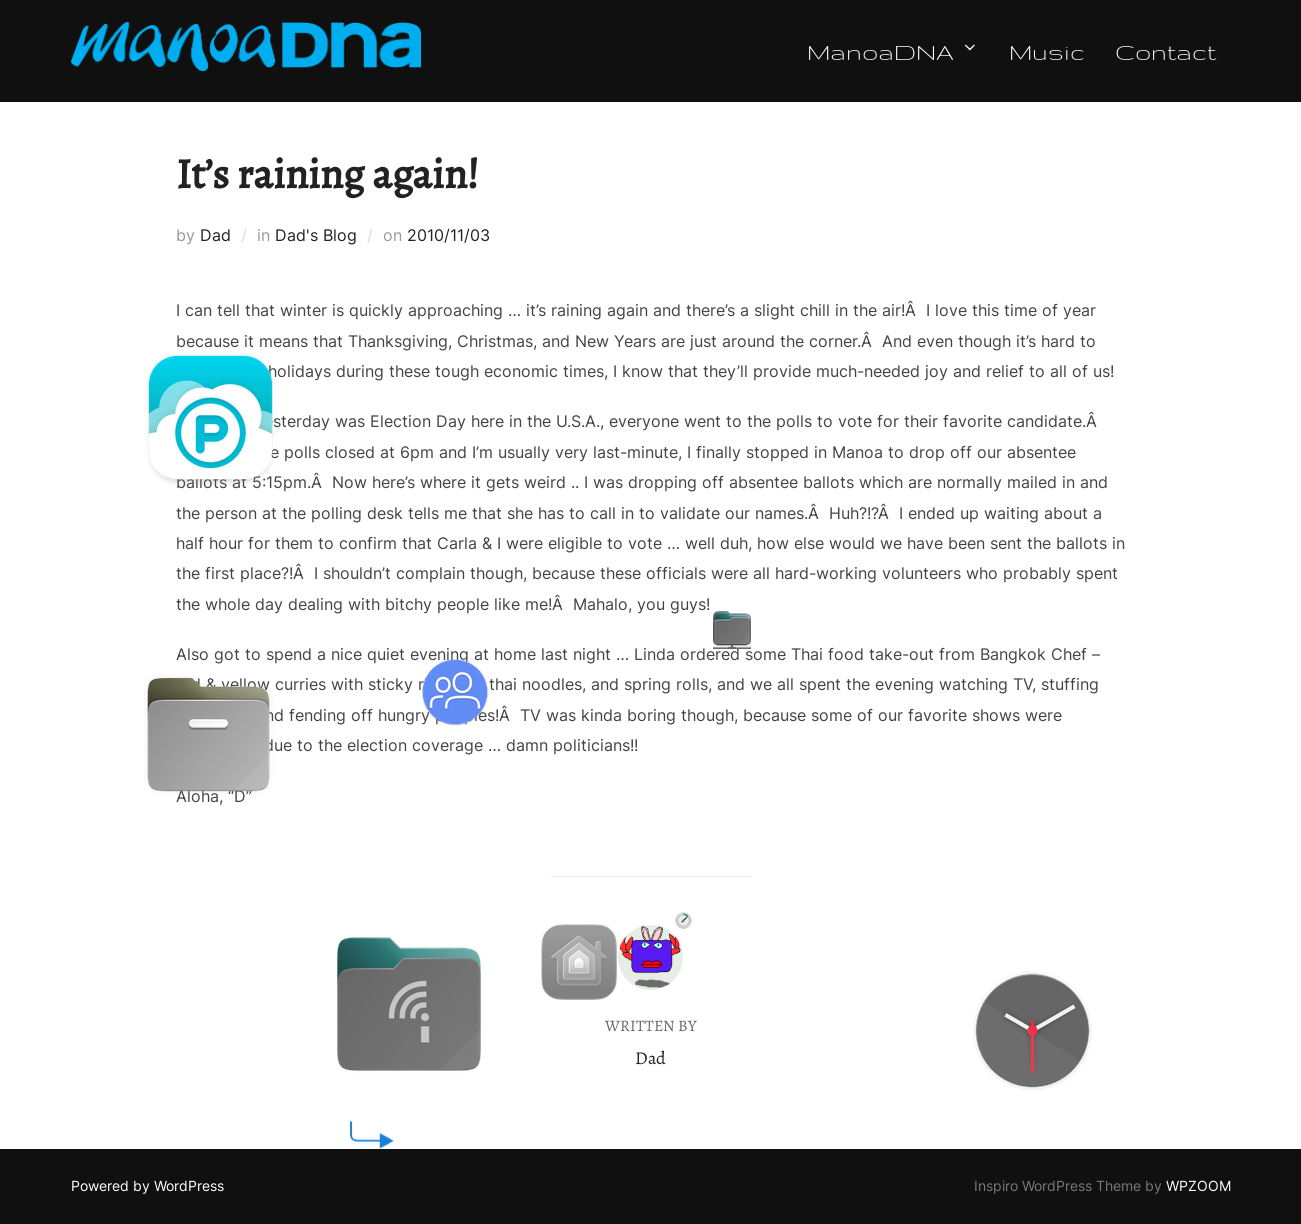 Image resolution: width=1301 pixels, height=1224 pixels. Describe the element at coordinates (372, 1131) in the screenshot. I see `forward this email to another recipient` at that location.